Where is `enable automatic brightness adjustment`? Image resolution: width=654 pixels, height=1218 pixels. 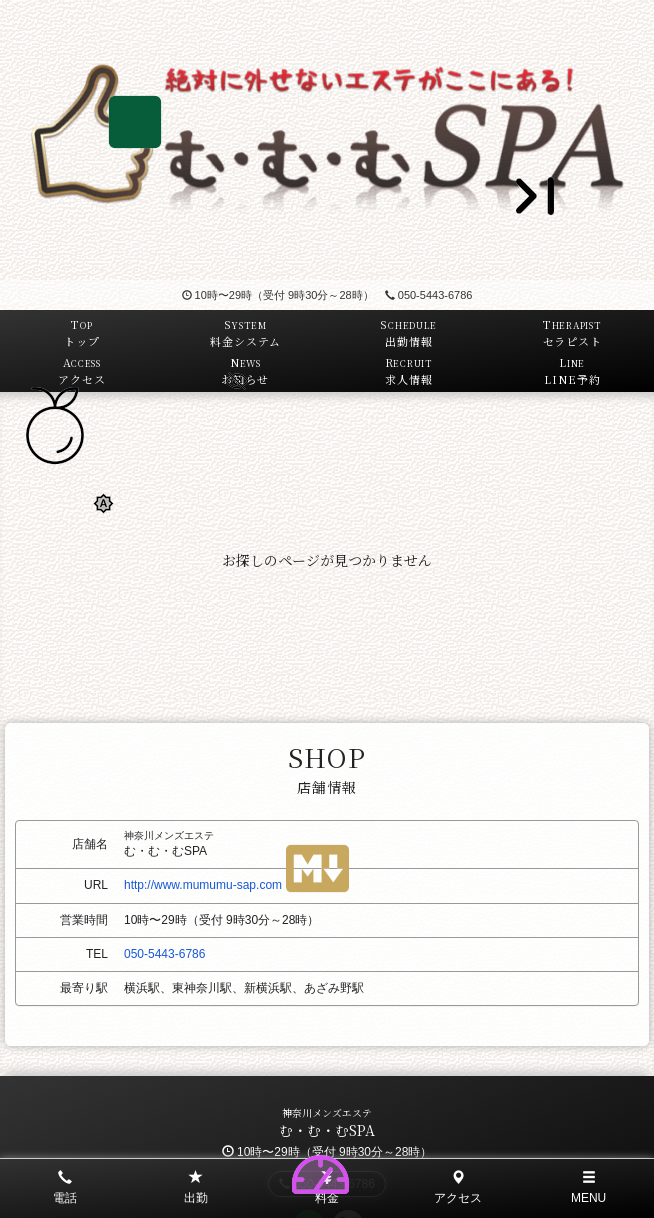
enable automatic brightness adjustment is located at coordinates (103, 503).